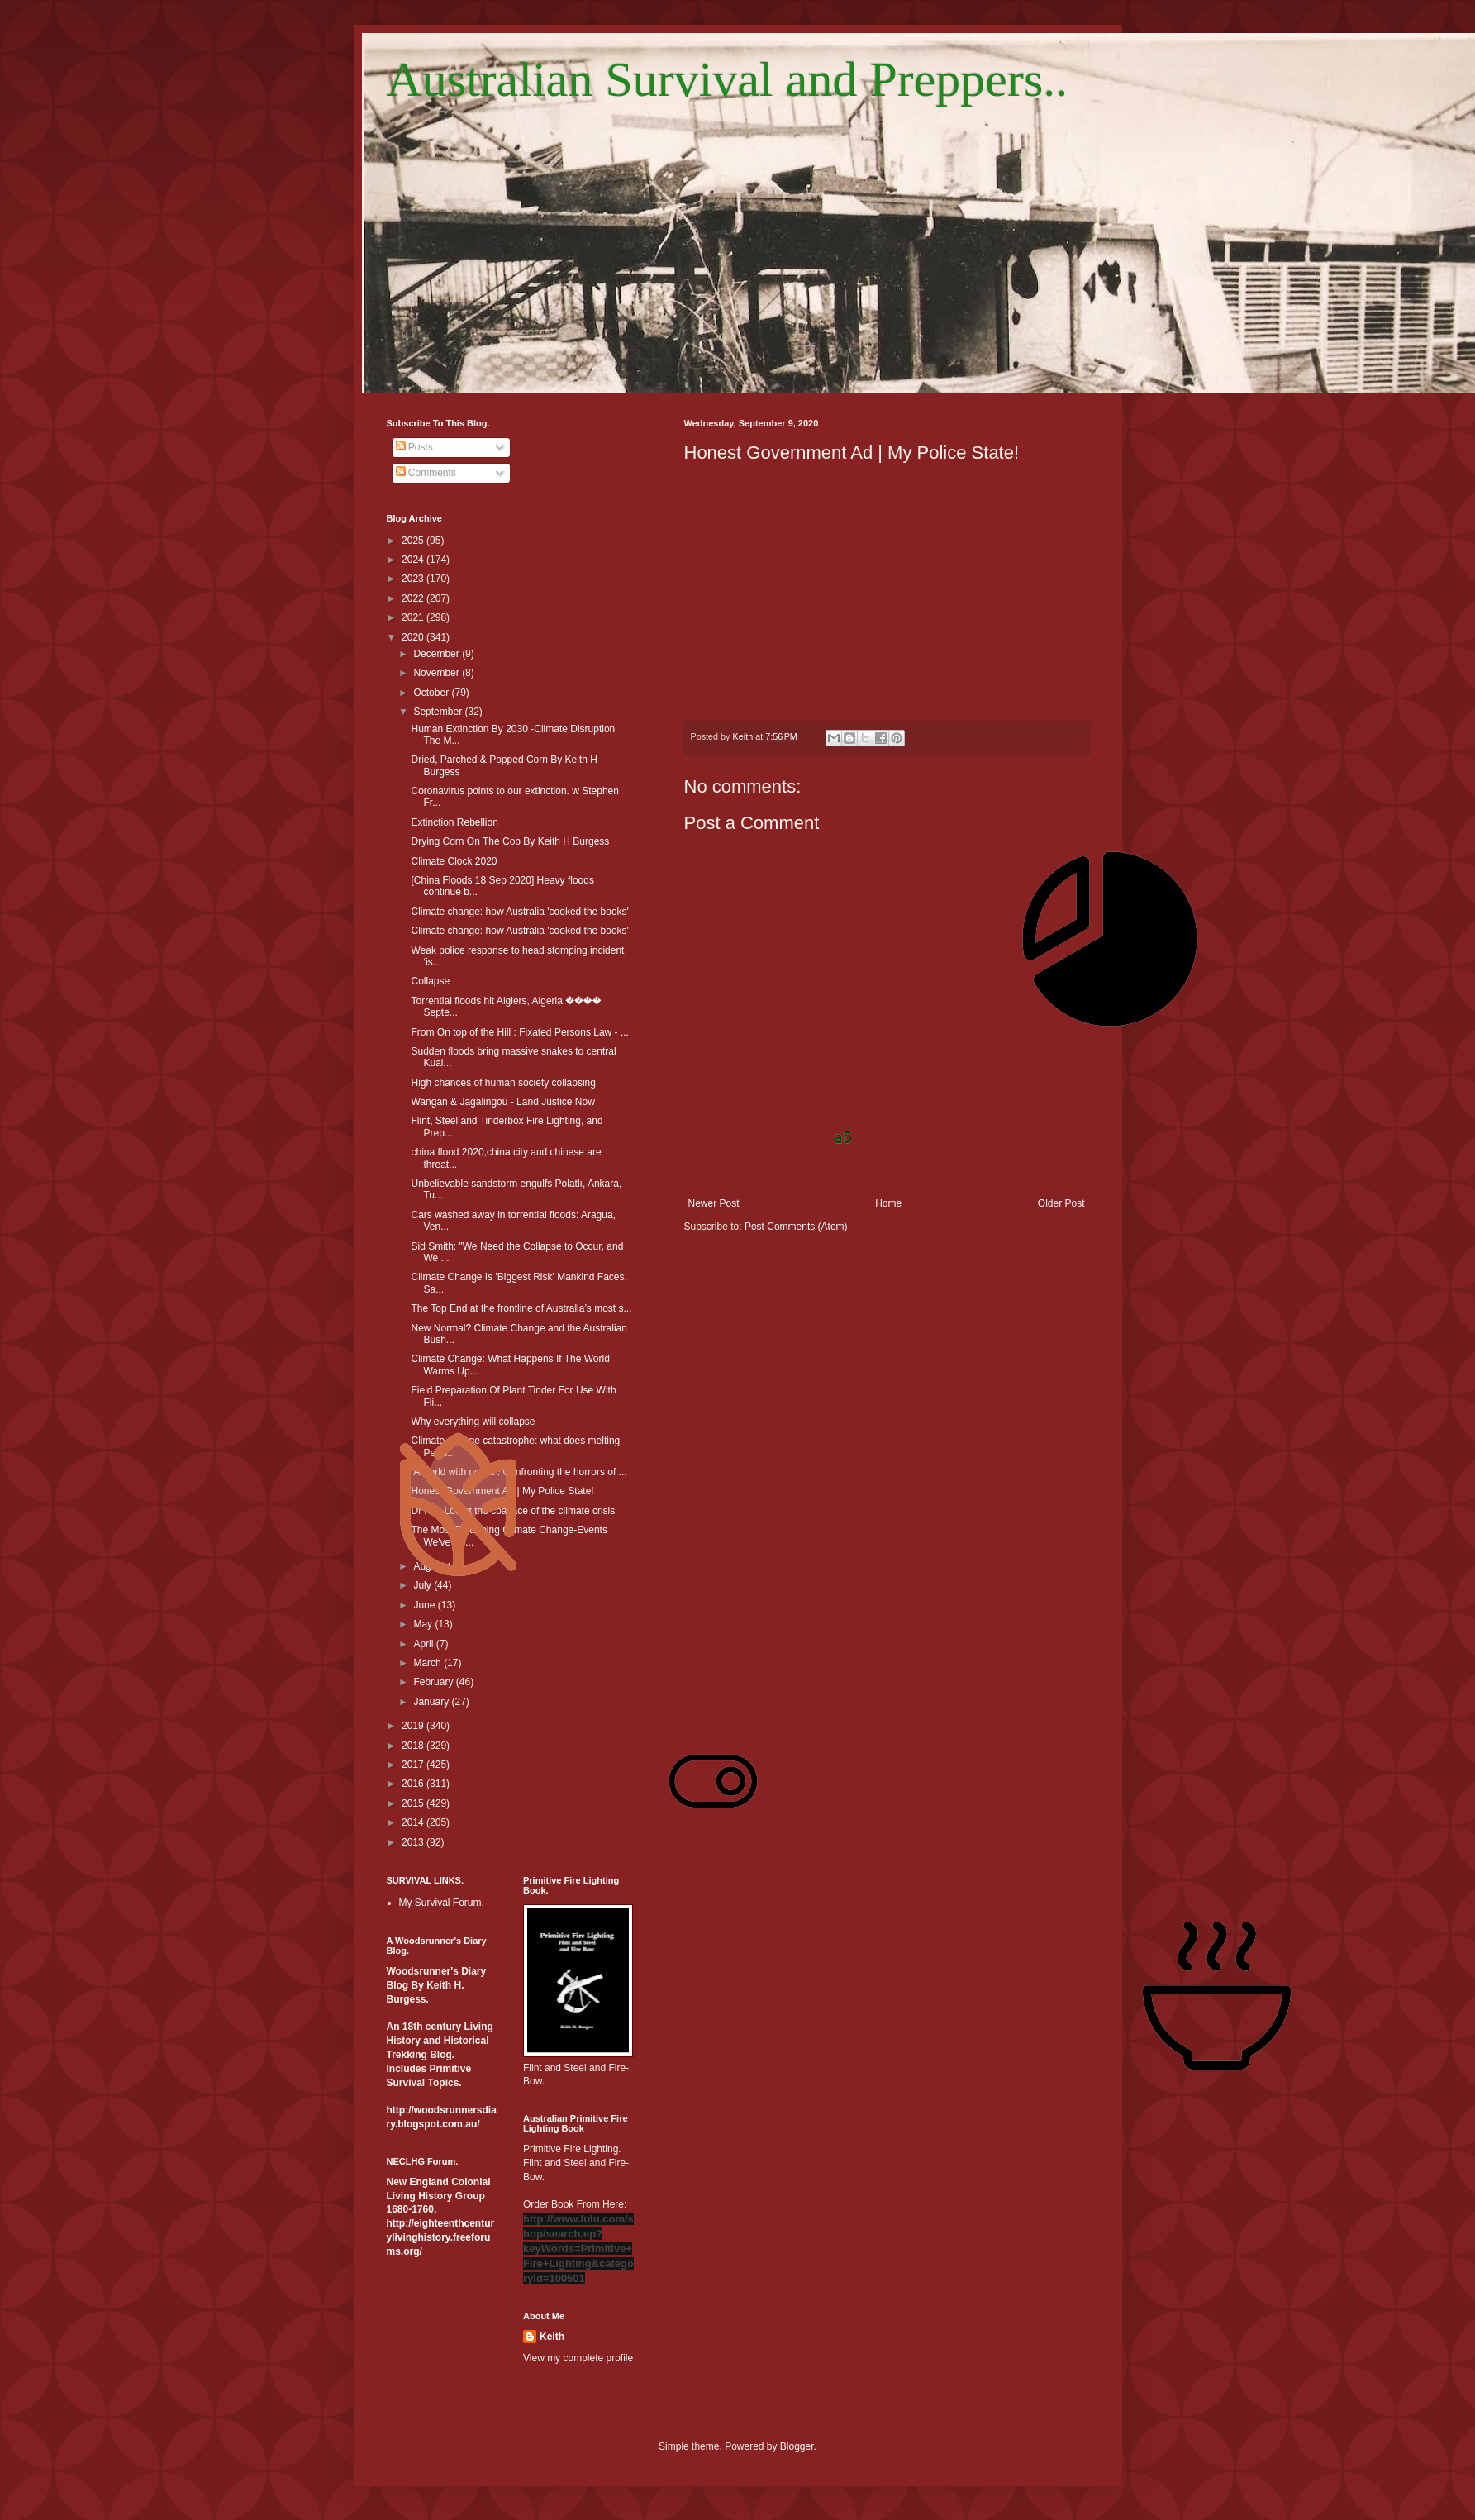  What do you see at coordinates (713, 1781) in the screenshot?
I see `toggle switch in the on position` at bounding box center [713, 1781].